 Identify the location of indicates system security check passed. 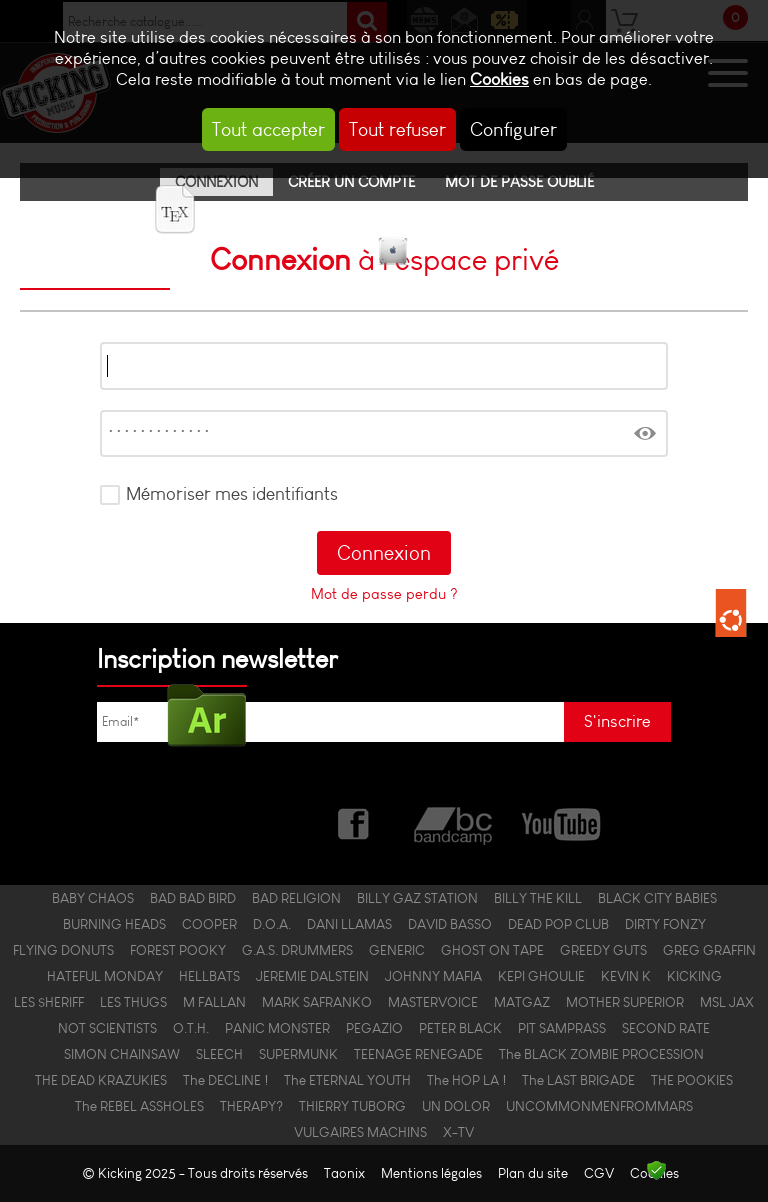
(656, 1170).